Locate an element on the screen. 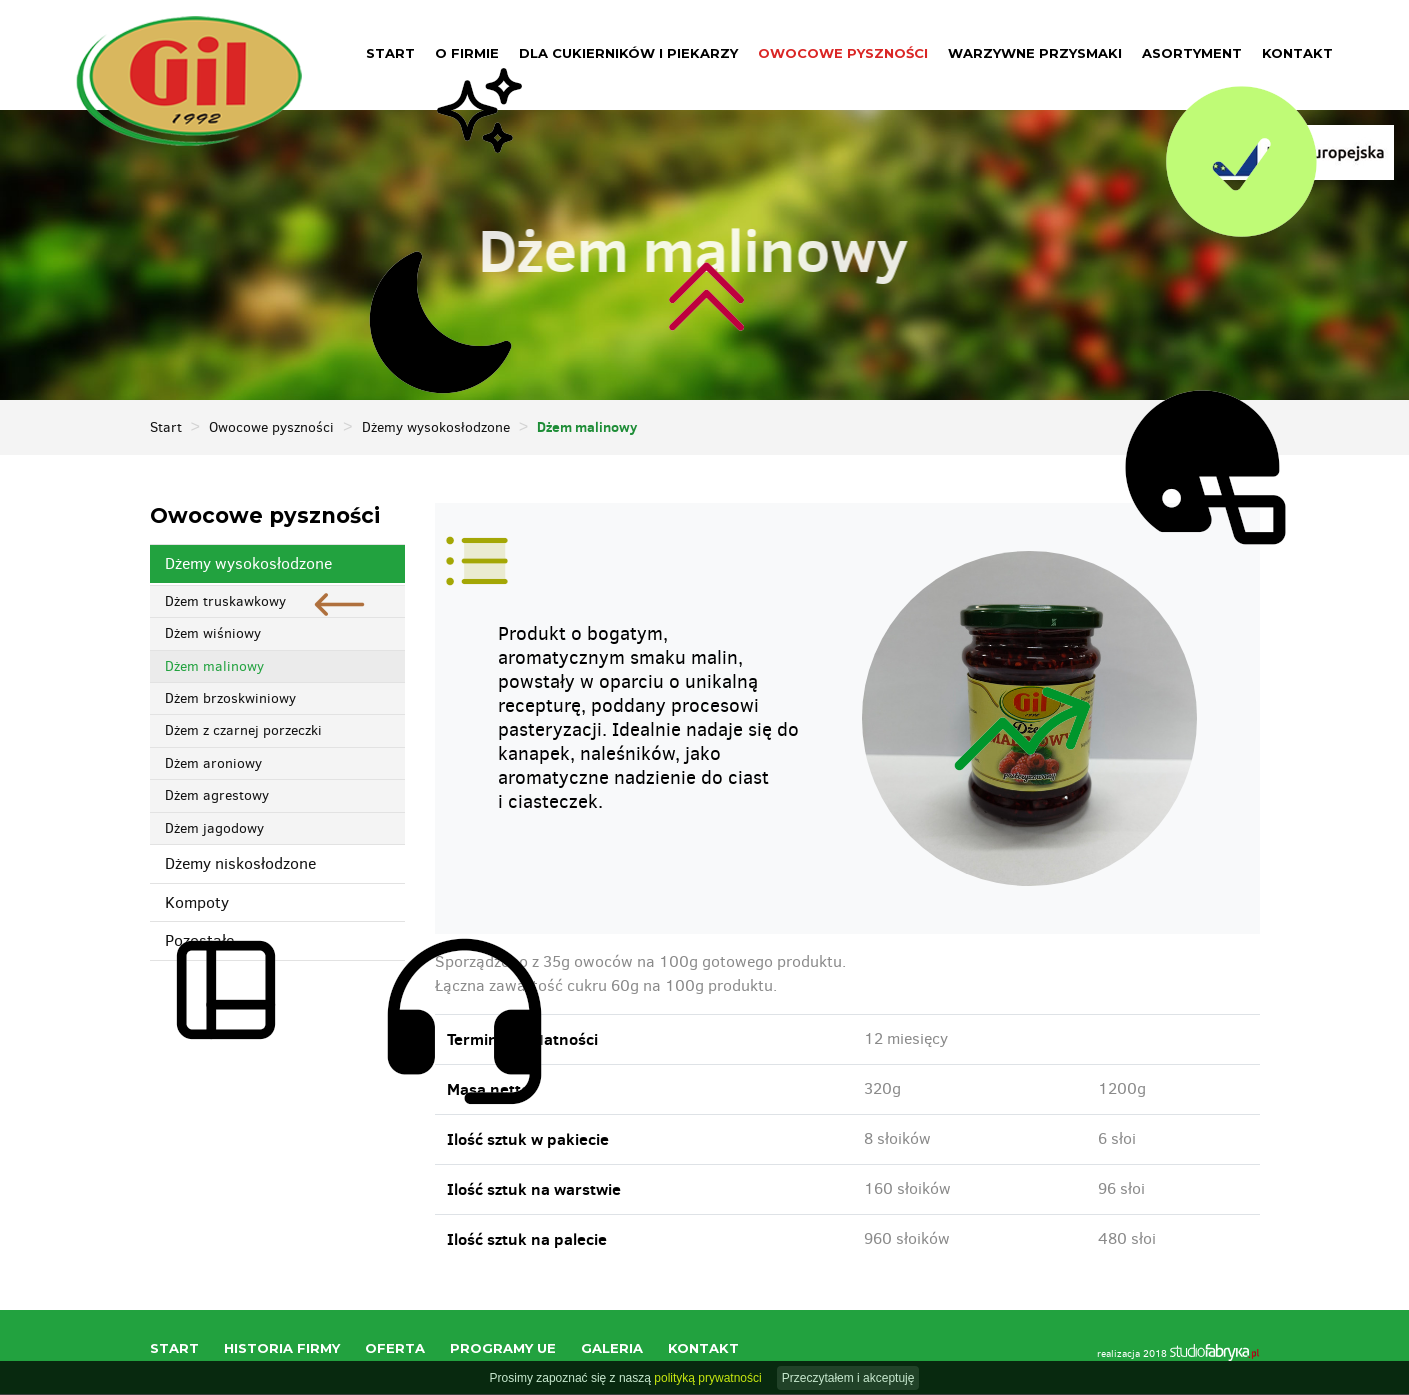 The height and width of the screenshot is (1395, 1409). switch to left-bottom panel layout is located at coordinates (226, 990).